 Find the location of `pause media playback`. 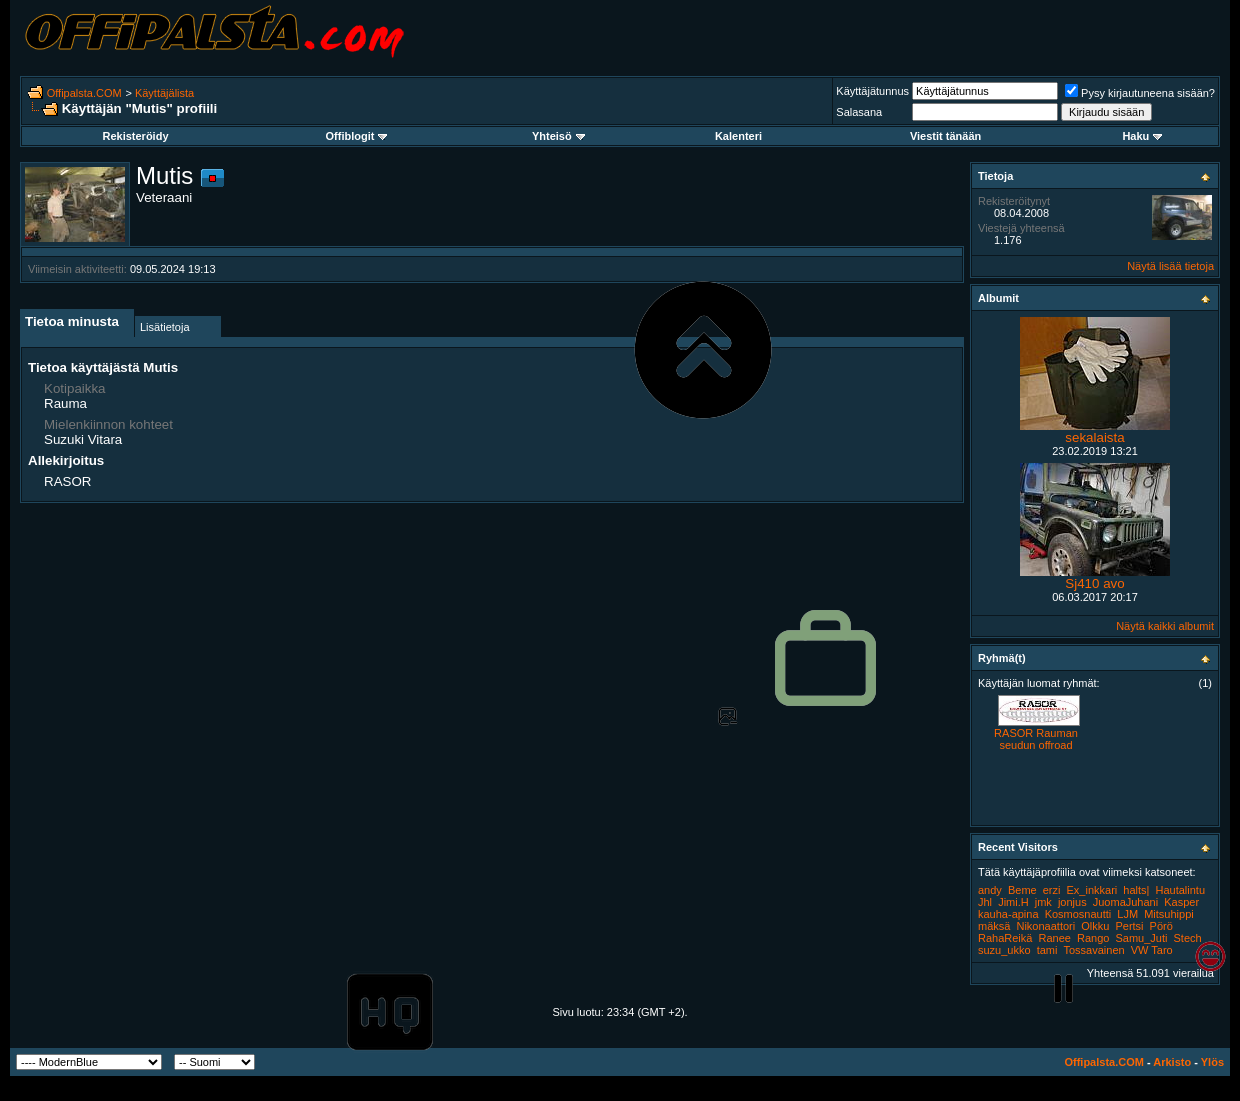

pause media playback is located at coordinates (1063, 988).